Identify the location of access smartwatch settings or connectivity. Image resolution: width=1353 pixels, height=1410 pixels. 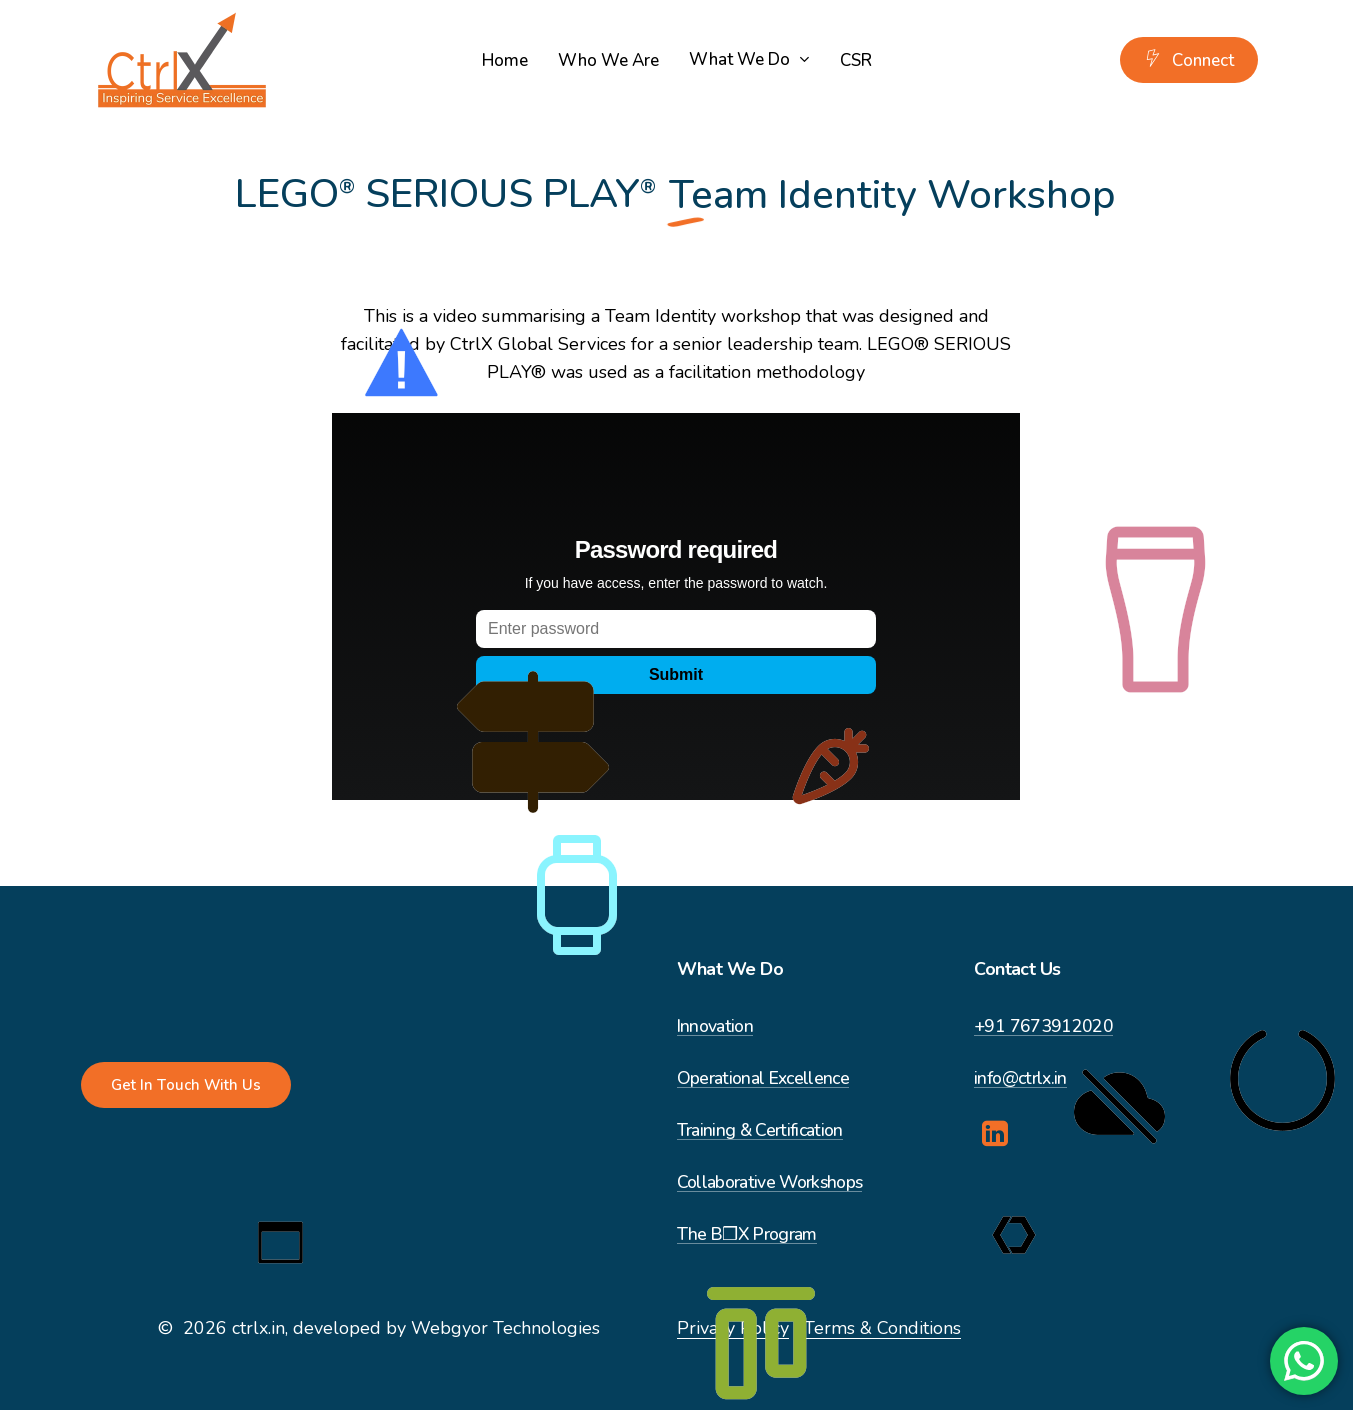
(577, 895).